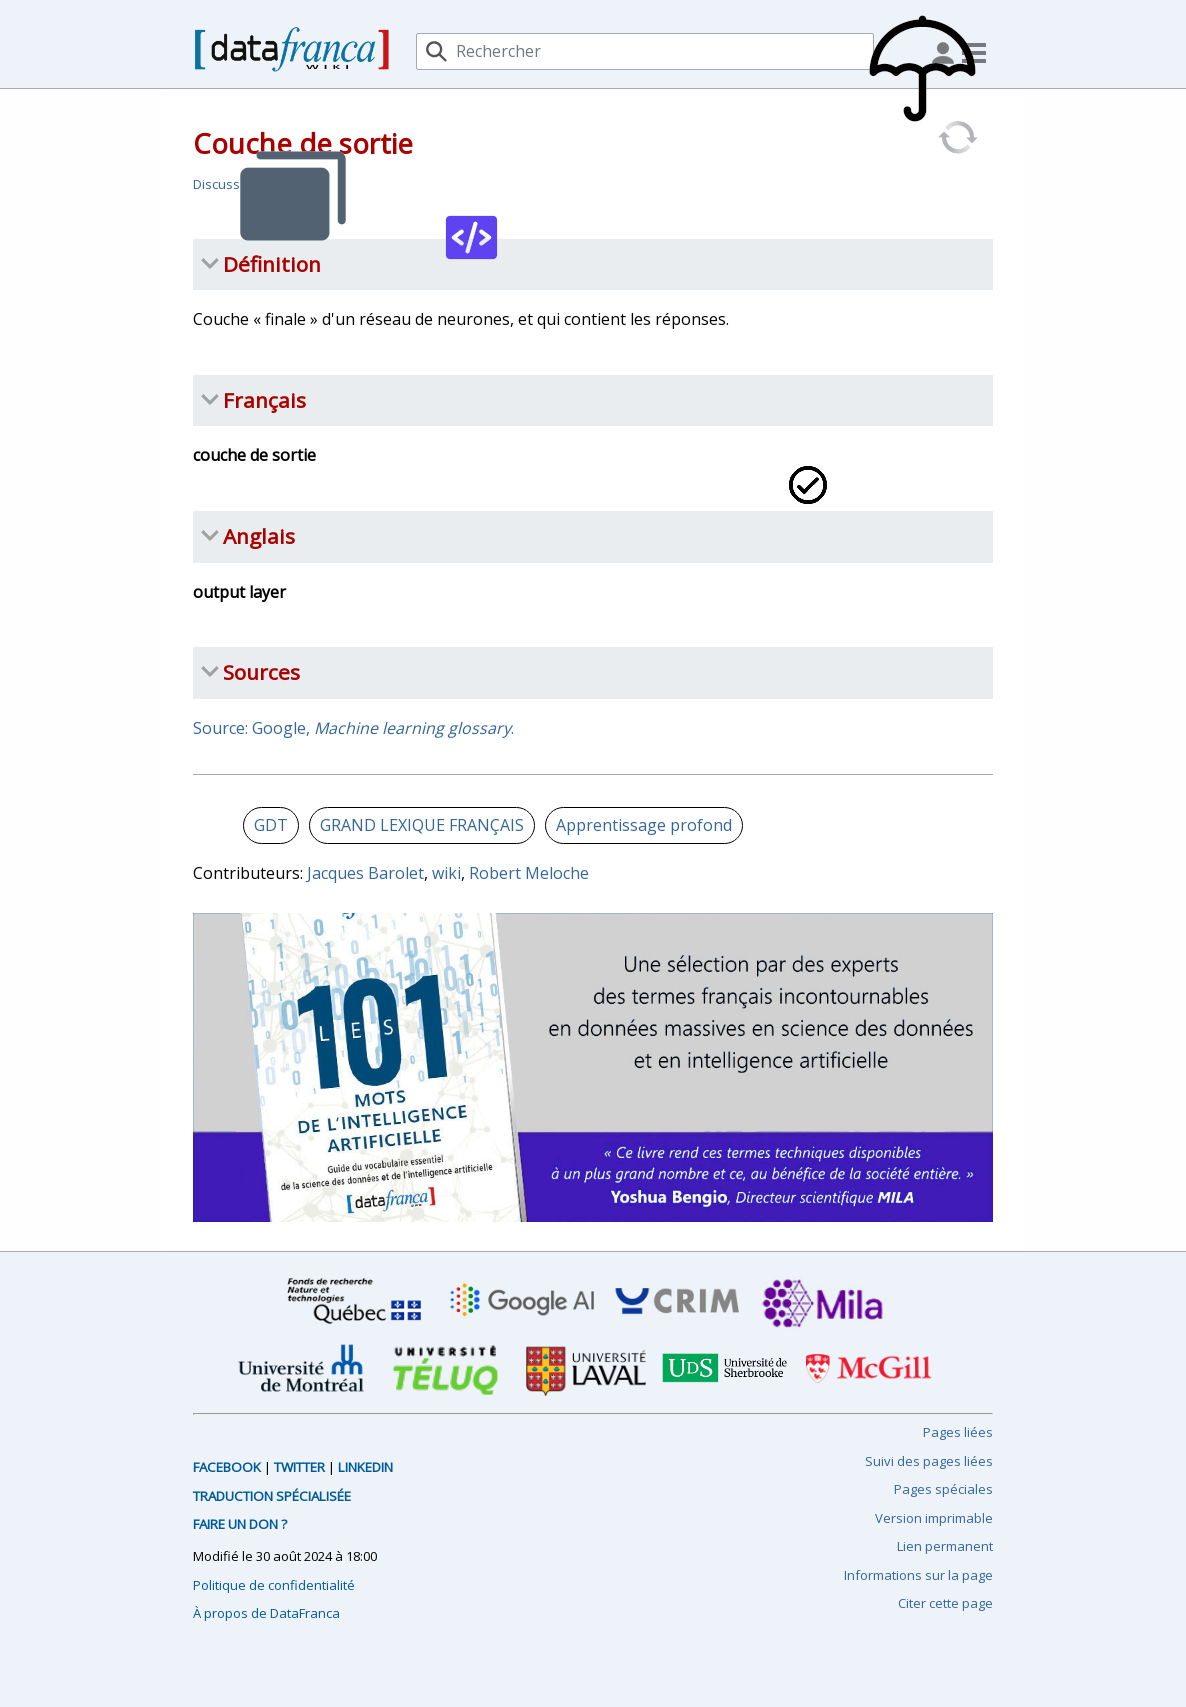 The image size is (1186, 1707). I want to click on view weather protection or rain forecast, so click(922, 68).